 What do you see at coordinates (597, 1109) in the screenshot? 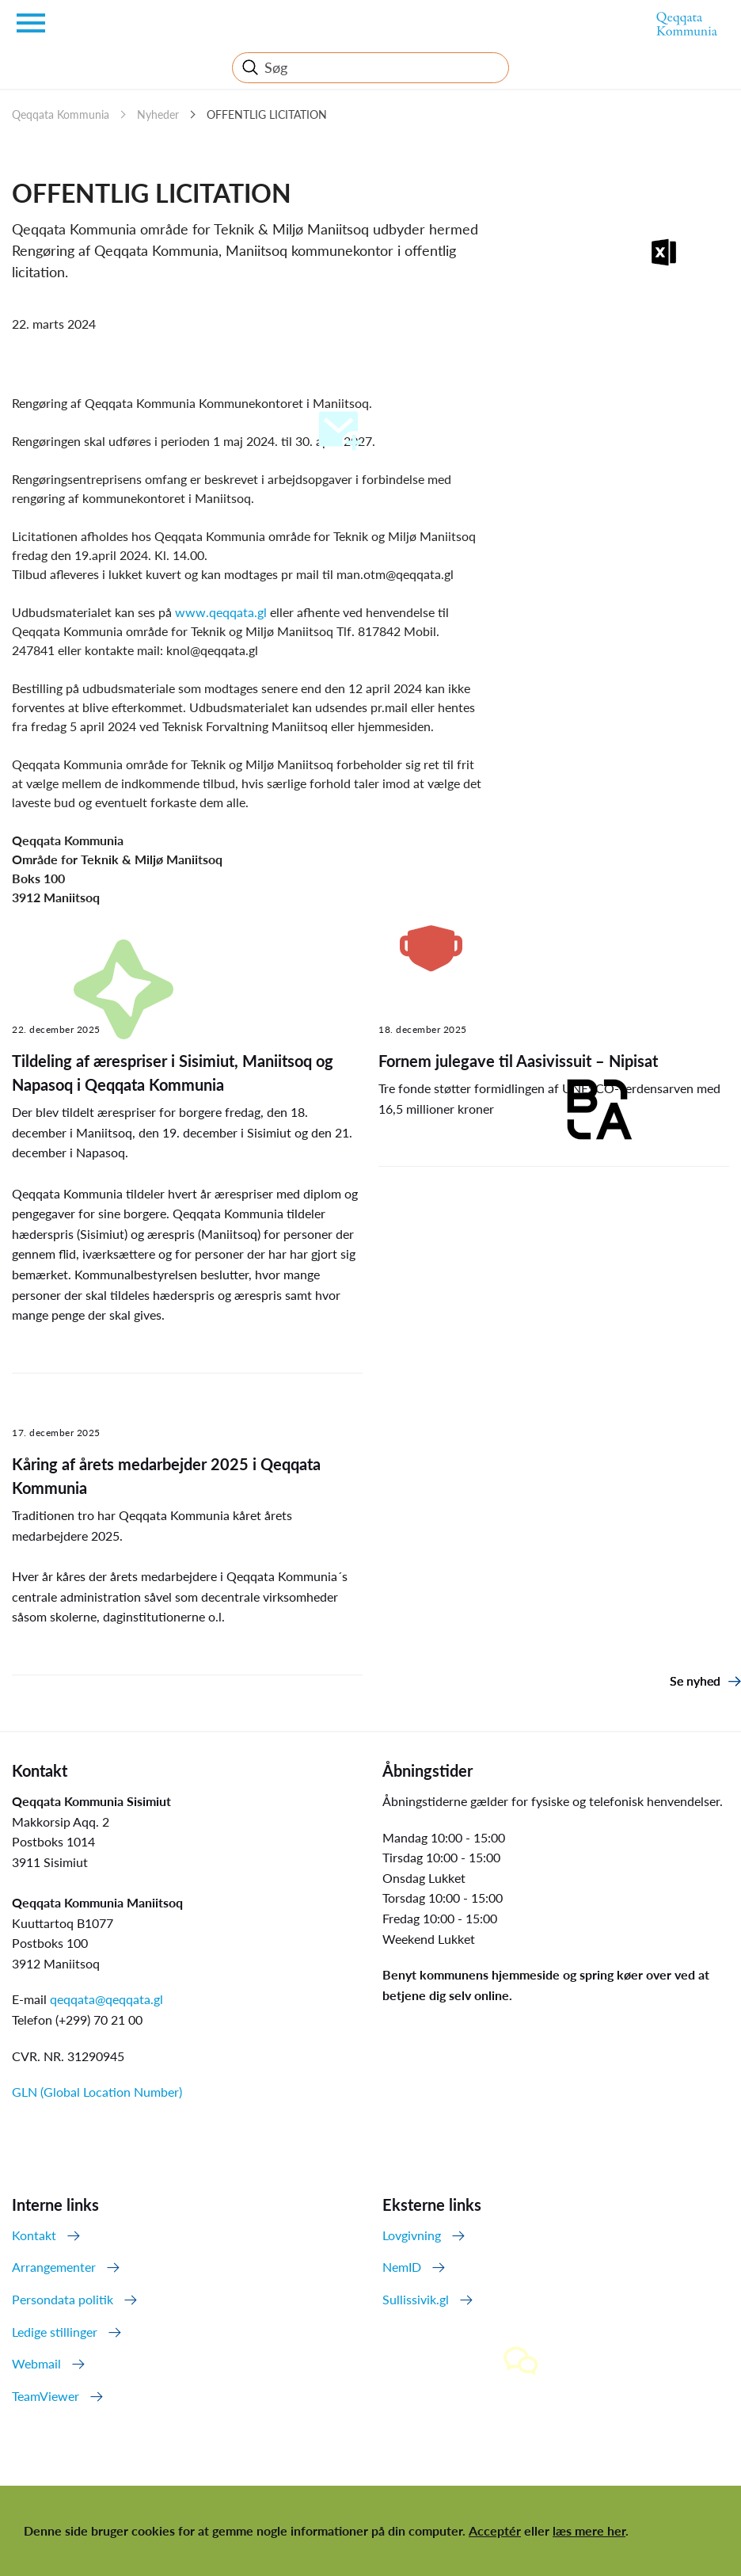
I see `switch between languages or translation mode` at bounding box center [597, 1109].